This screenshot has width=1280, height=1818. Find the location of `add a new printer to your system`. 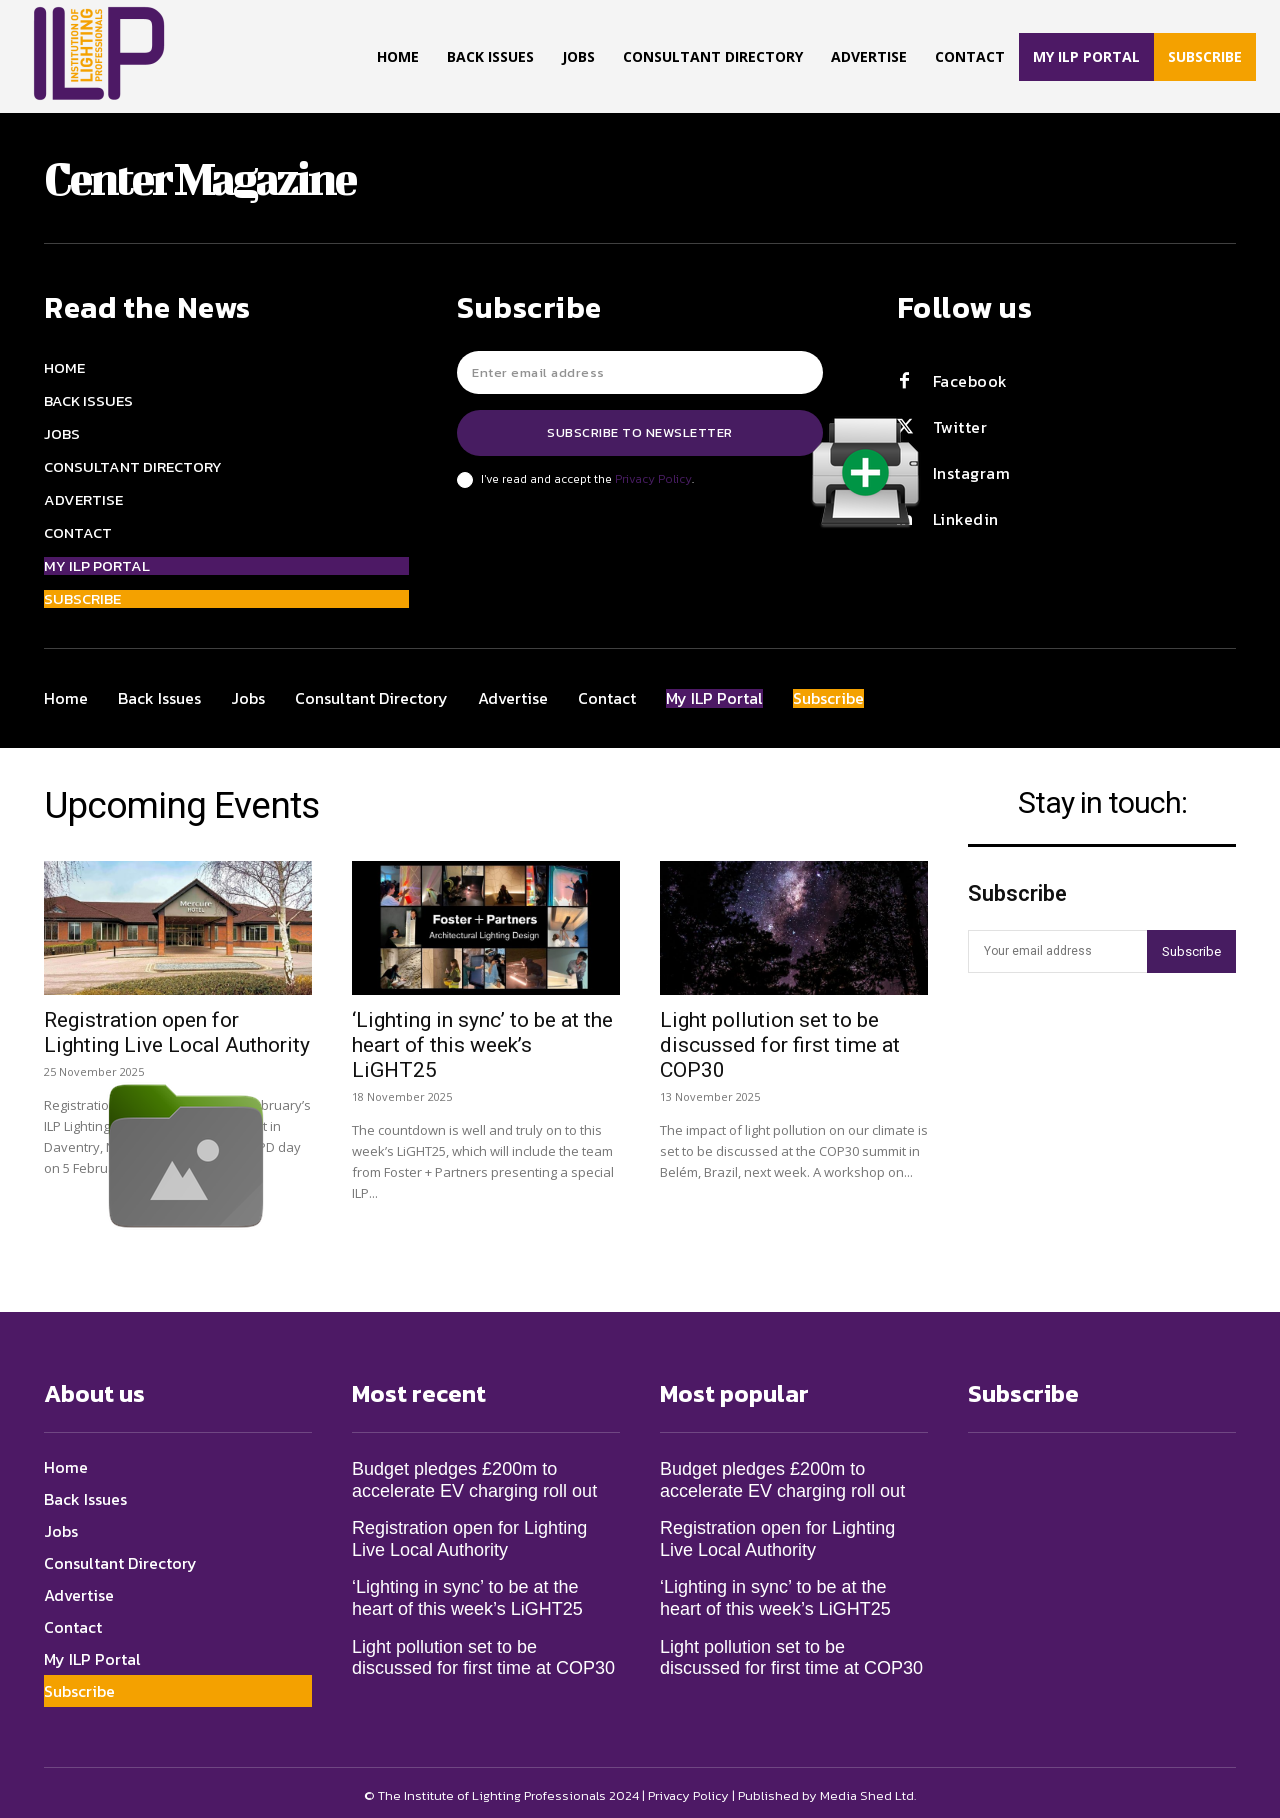

add a new printer to your system is located at coordinates (865, 472).